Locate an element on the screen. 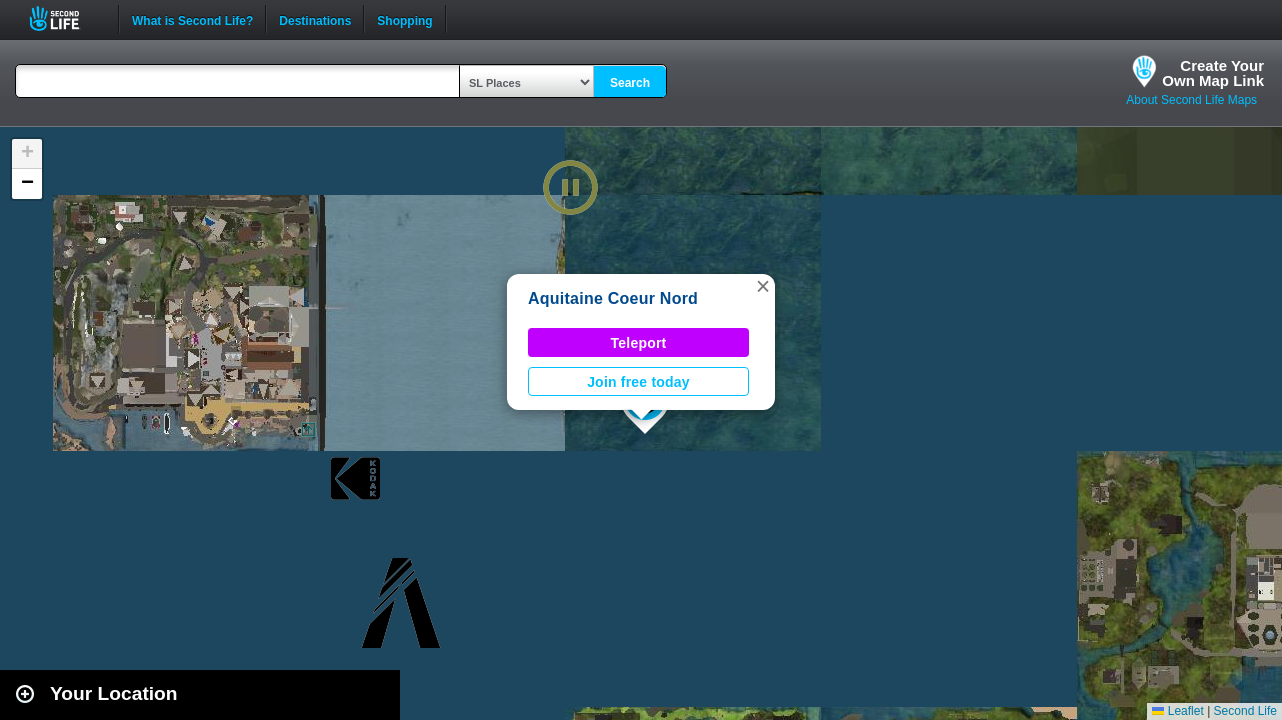 The height and width of the screenshot is (720, 1282). open FiveM game modification client is located at coordinates (401, 603).